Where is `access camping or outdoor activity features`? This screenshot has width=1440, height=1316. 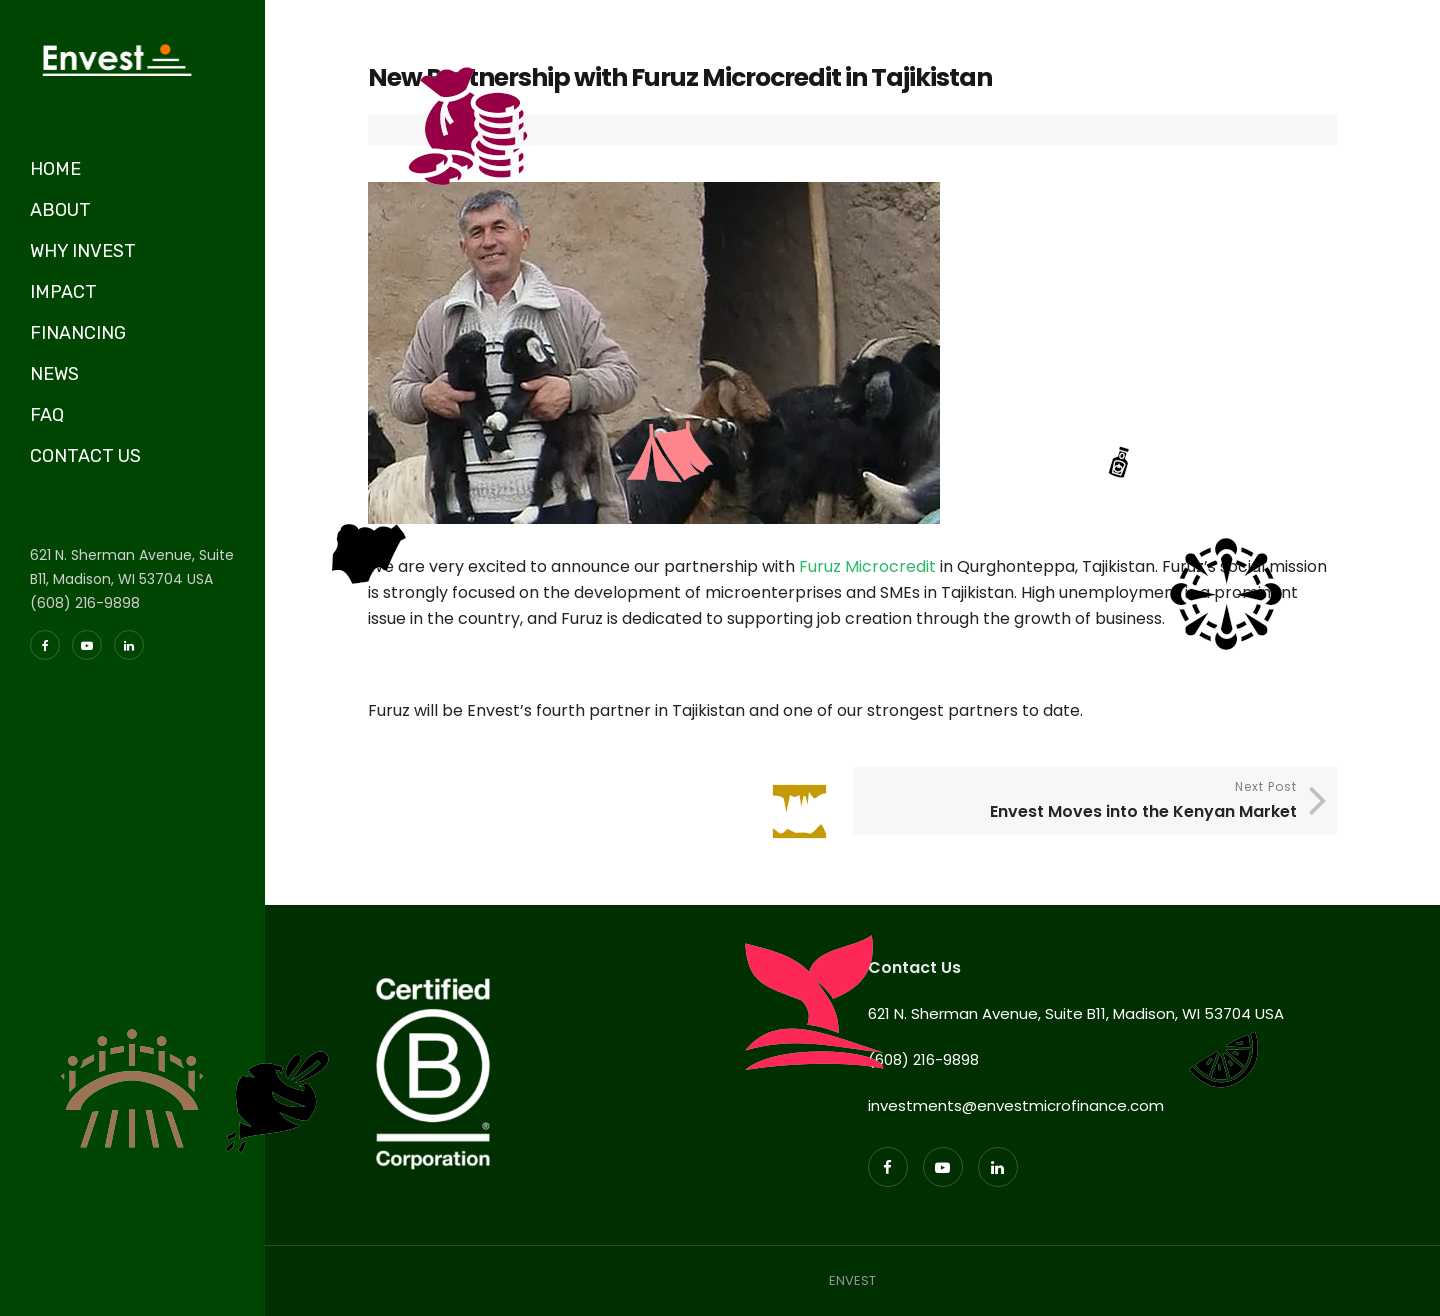
access camping or outdoor activity features is located at coordinates (670, 452).